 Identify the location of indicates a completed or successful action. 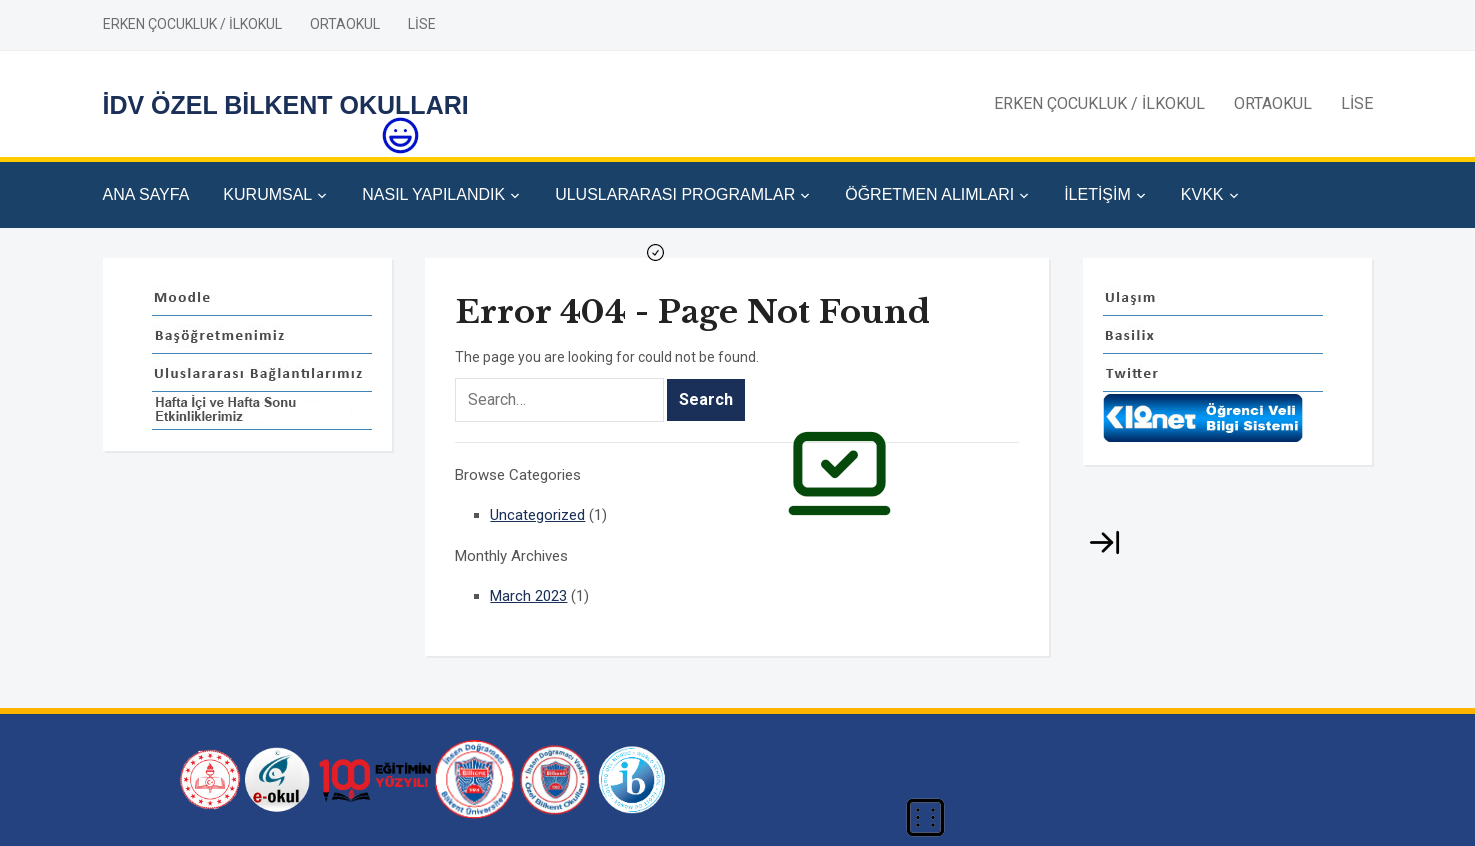
(655, 252).